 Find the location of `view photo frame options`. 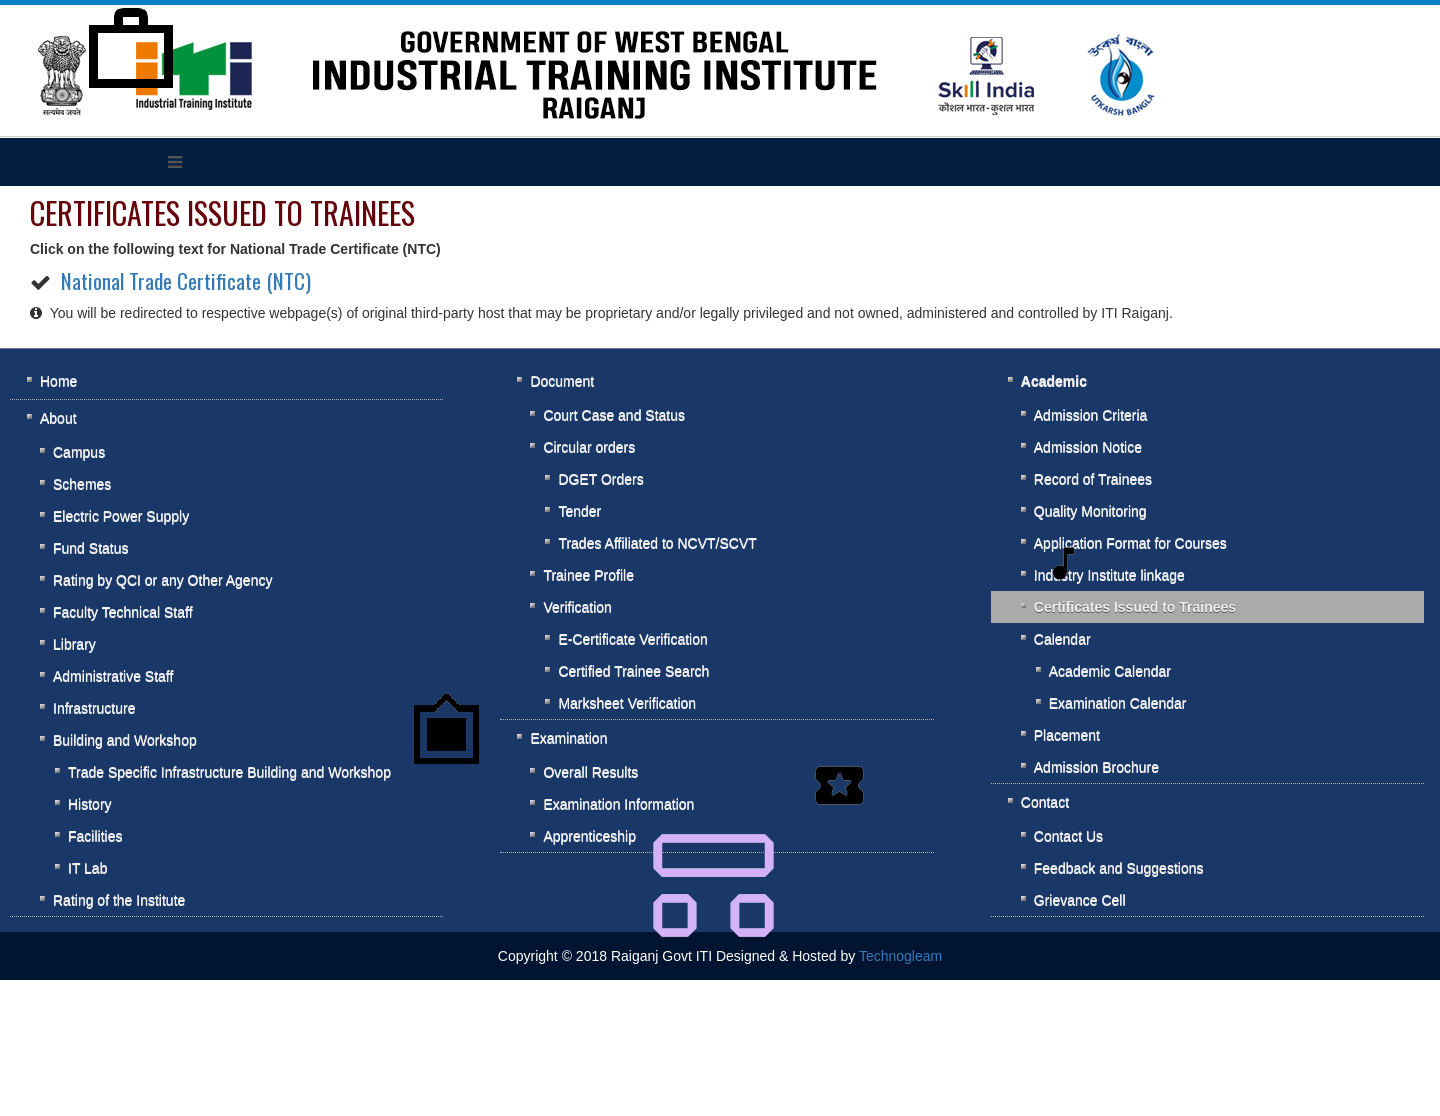

view photo frame options is located at coordinates (446, 731).